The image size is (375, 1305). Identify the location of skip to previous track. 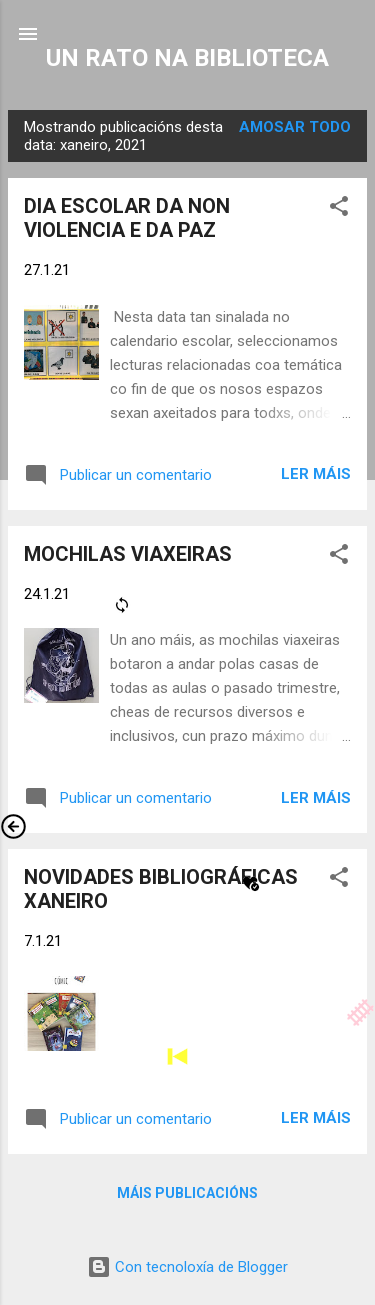
(177, 1056).